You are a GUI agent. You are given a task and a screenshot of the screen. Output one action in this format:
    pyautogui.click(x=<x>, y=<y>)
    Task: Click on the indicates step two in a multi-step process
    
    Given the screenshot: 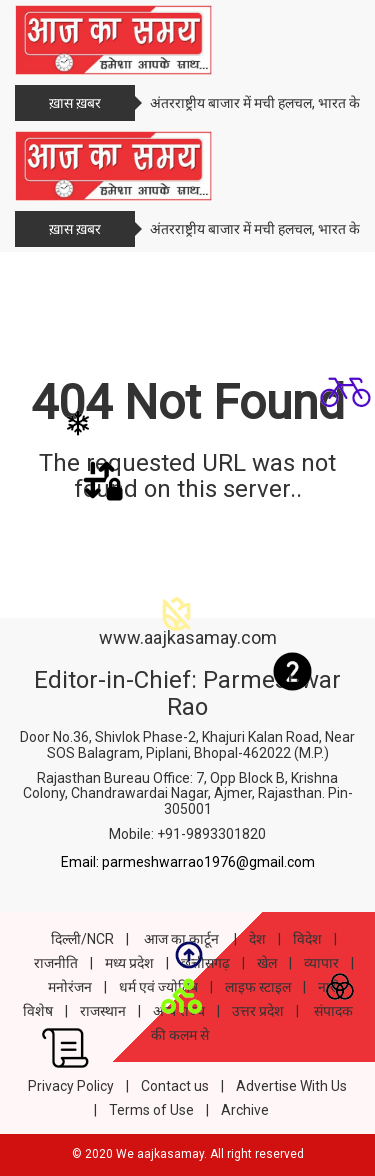 What is the action you would take?
    pyautogui.click(x=292, y=671)
    